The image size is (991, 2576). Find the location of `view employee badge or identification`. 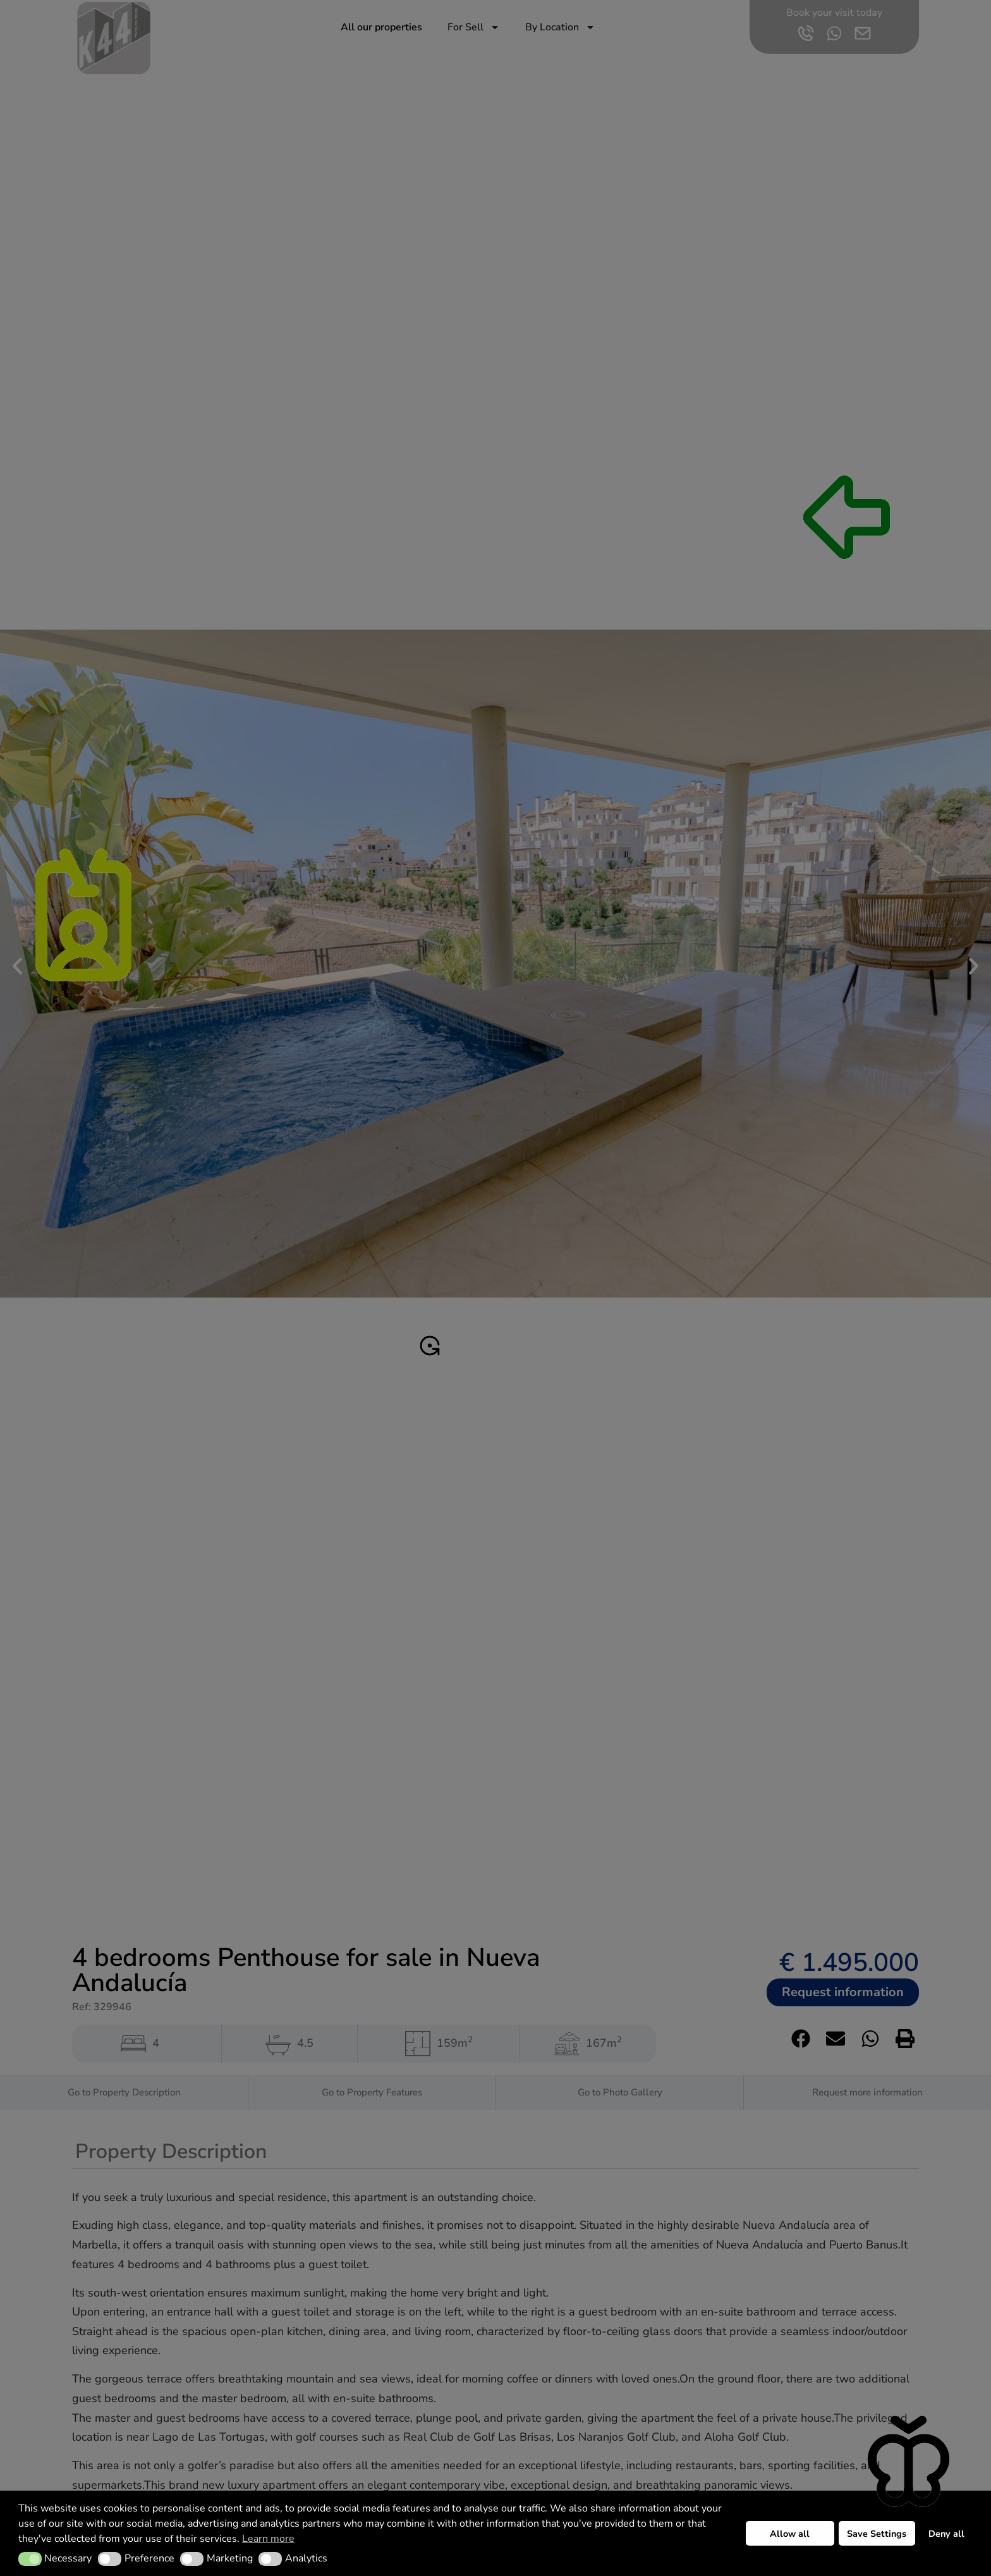

view employee badge or identification is located at coordinates (83, 915).